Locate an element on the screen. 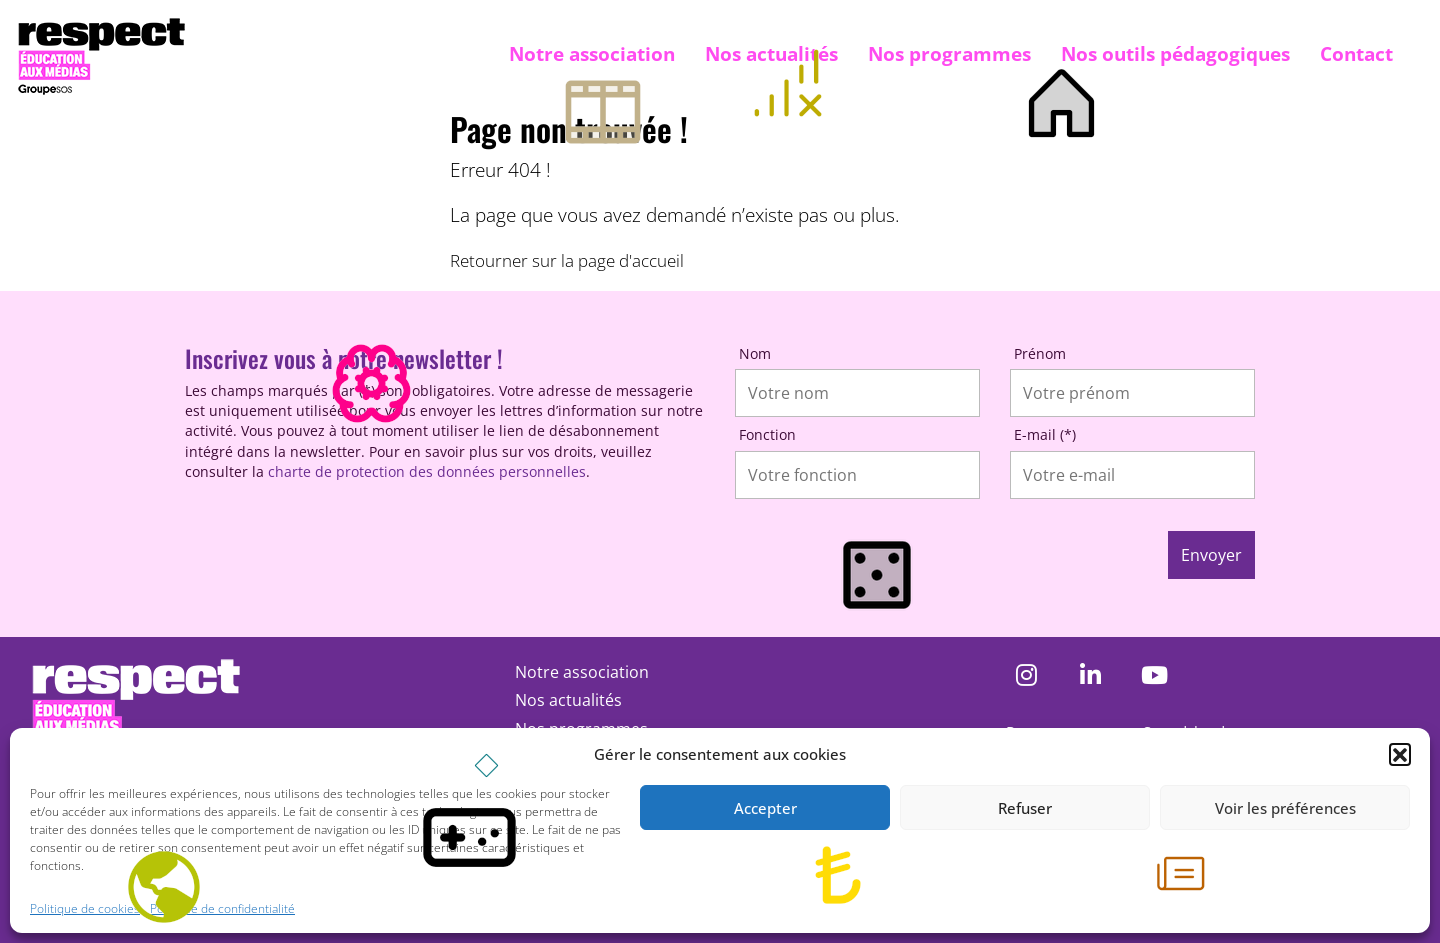 Image resolution: width=1440 pixels, height=943 pixels. no cellular signal available is located at coordinates (789, 87).